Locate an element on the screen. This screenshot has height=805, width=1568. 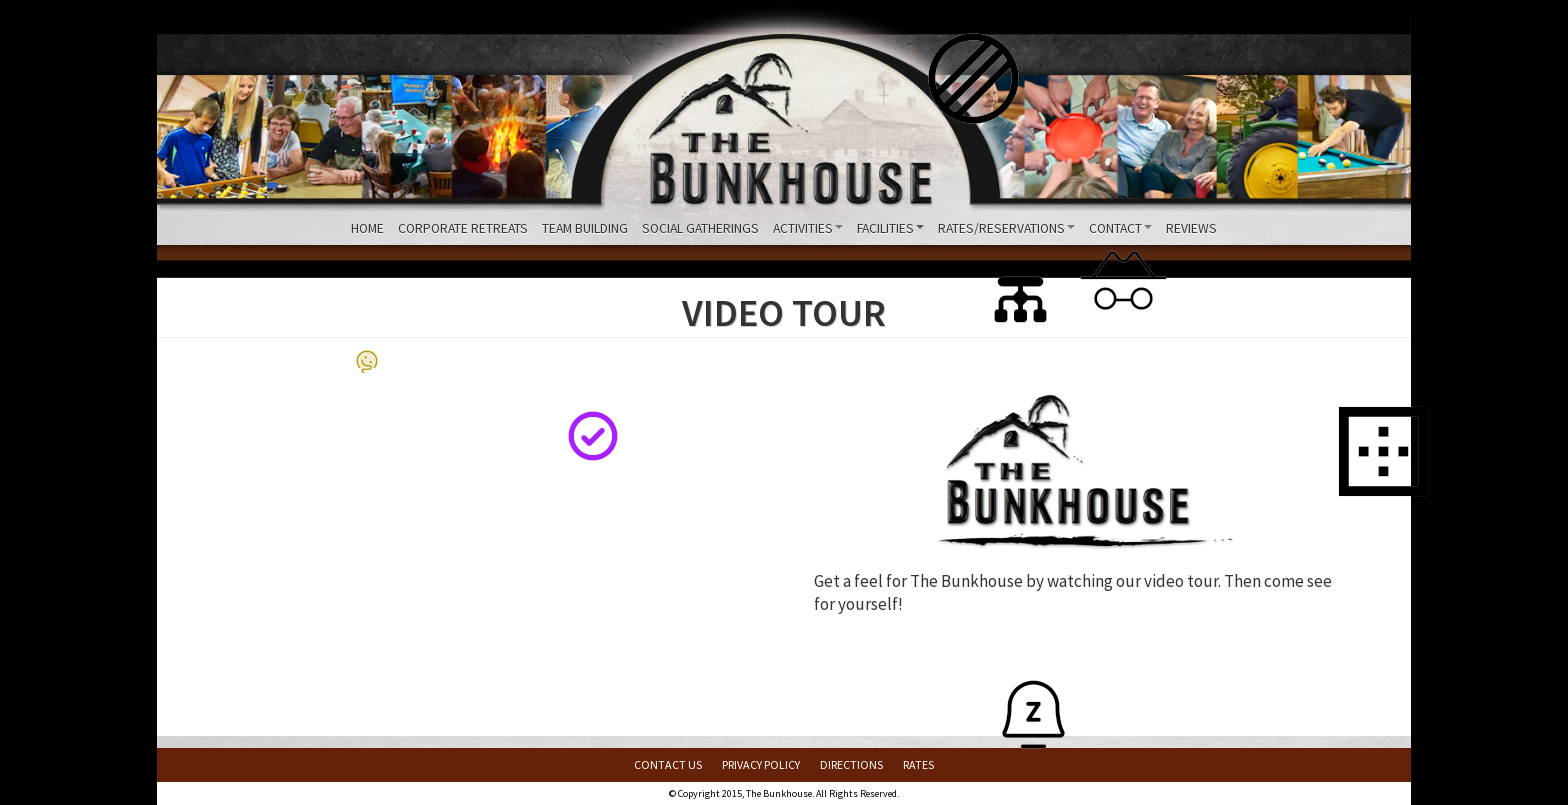
react with a melting or overwhelmed emoji is located at coordinates (367, 361).